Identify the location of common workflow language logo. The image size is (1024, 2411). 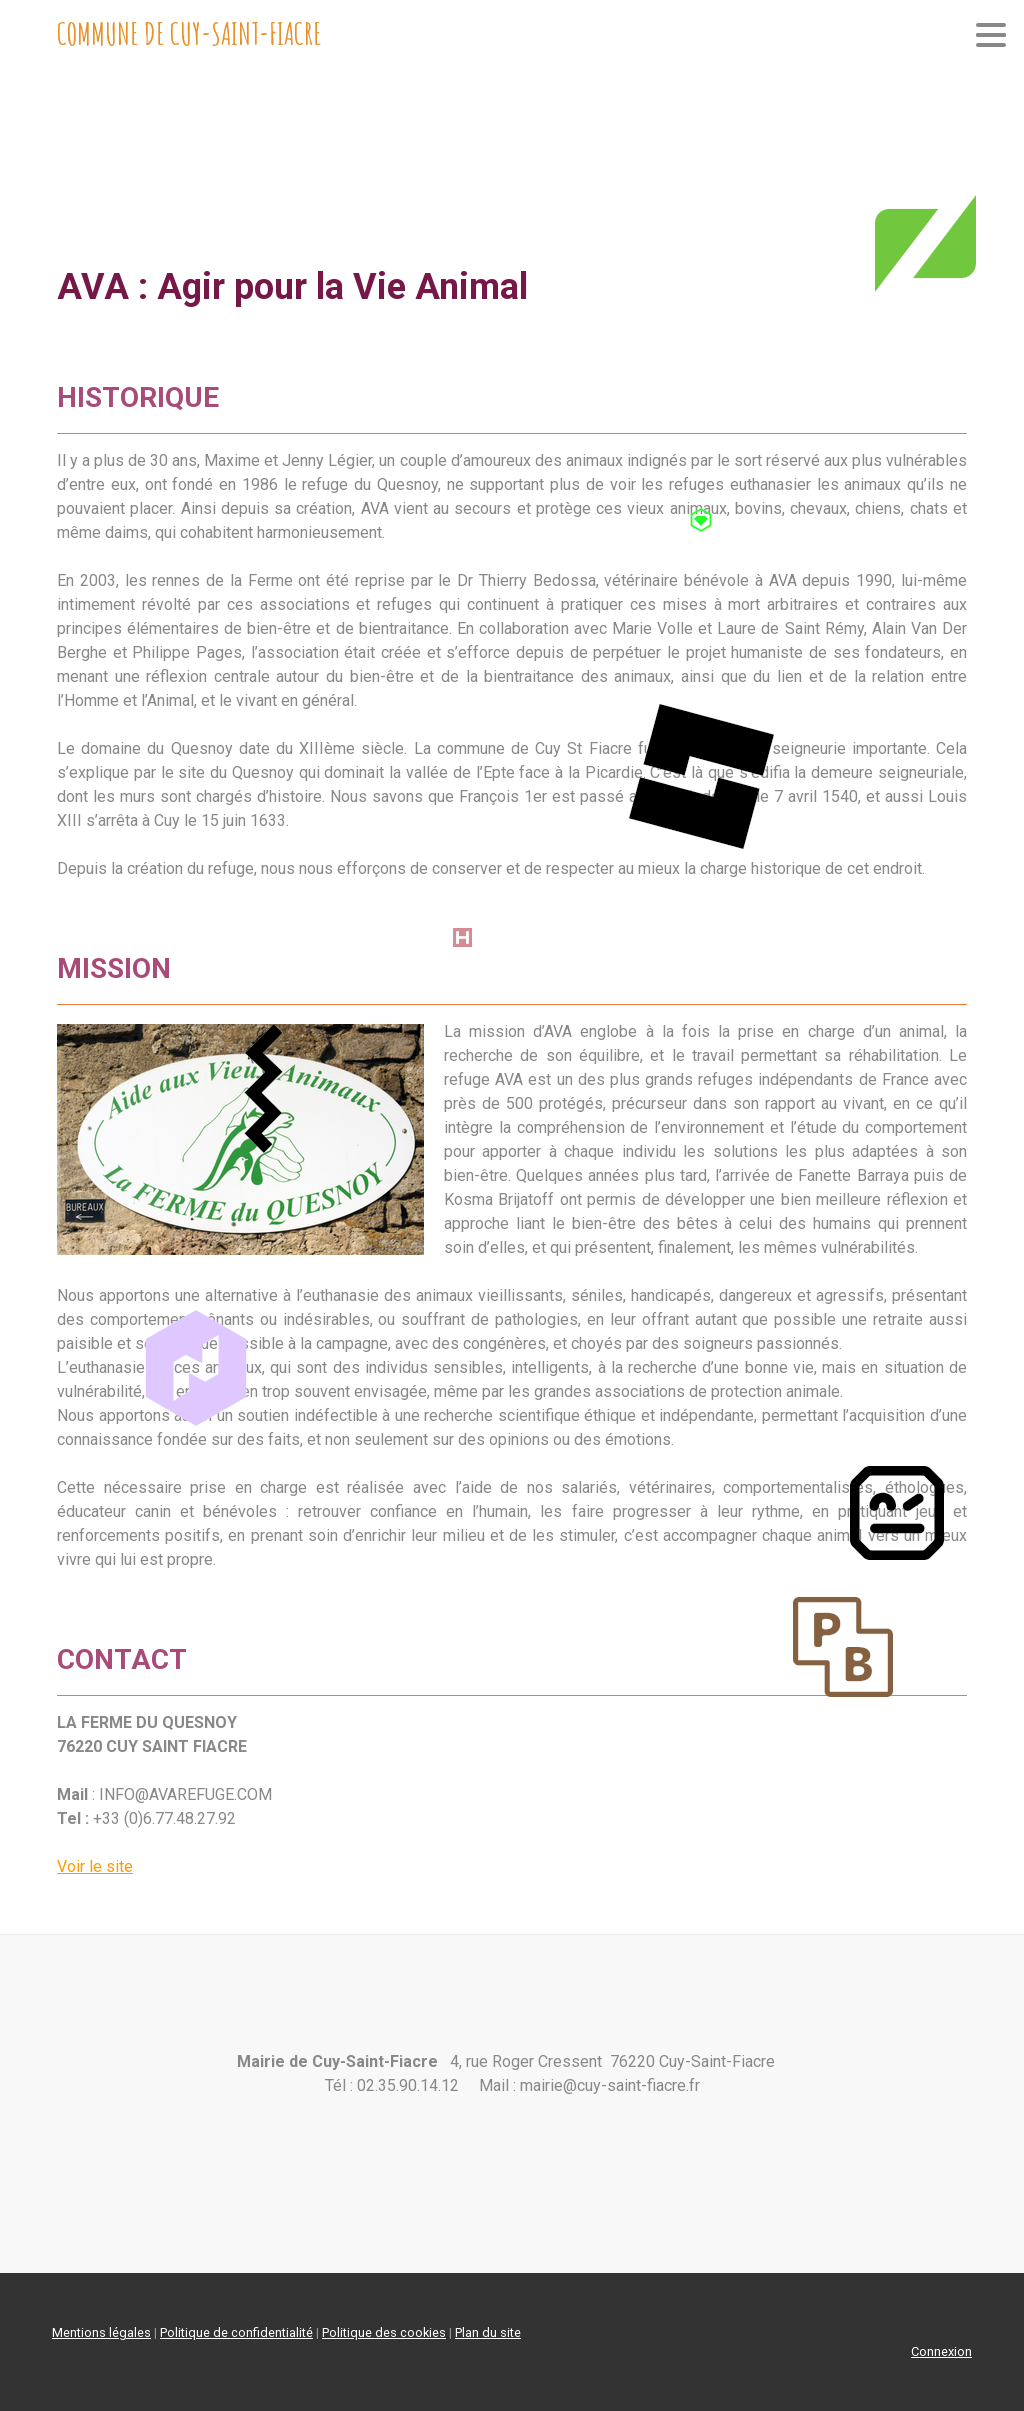
(263, 1088).